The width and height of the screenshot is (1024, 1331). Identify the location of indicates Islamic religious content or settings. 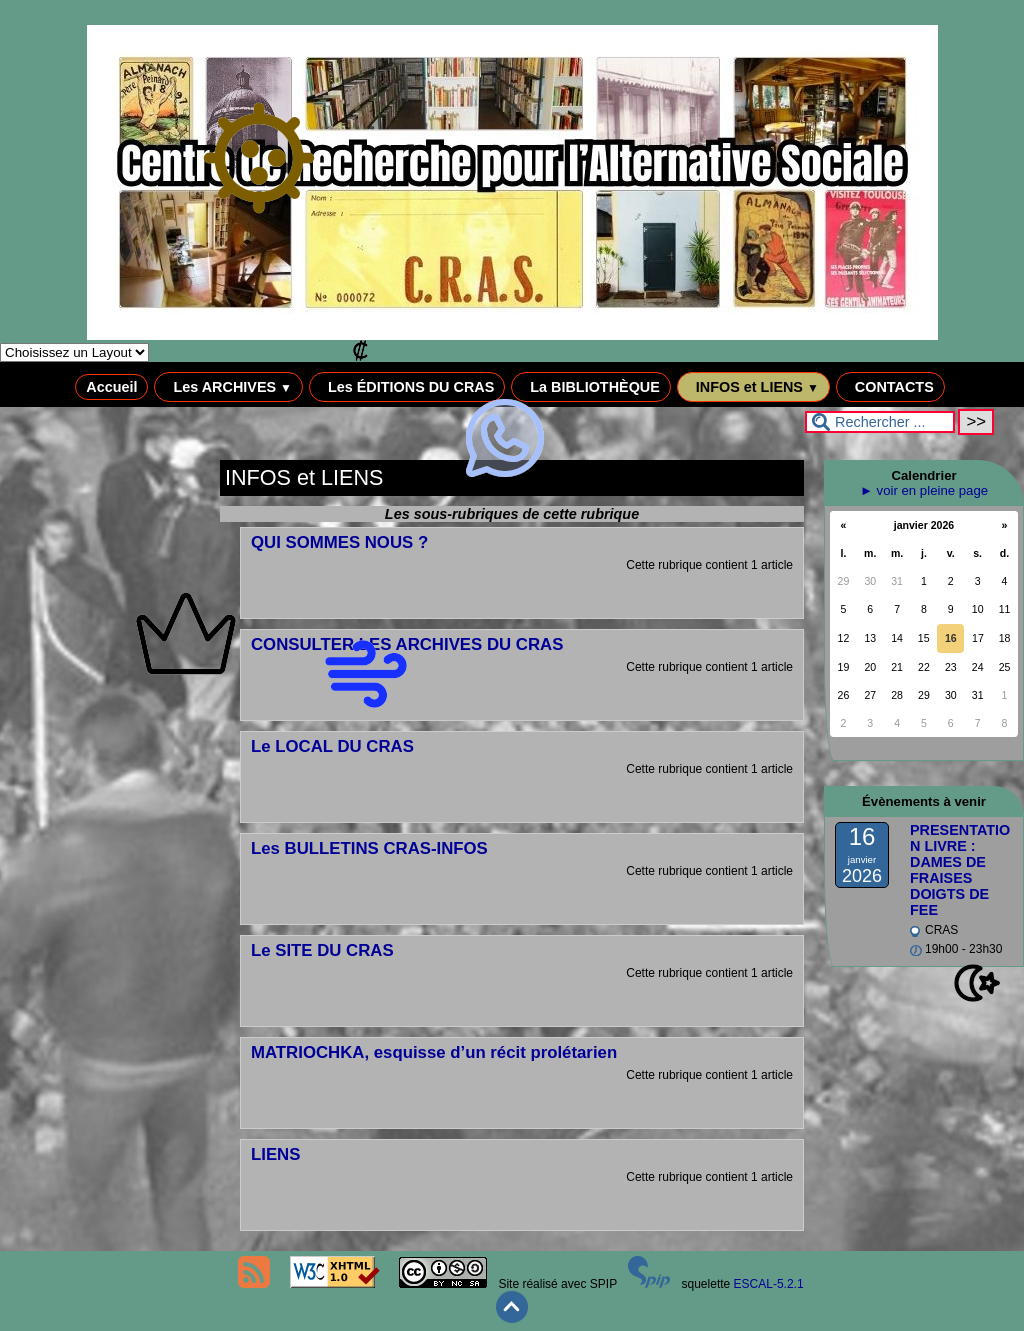
(976, 983).